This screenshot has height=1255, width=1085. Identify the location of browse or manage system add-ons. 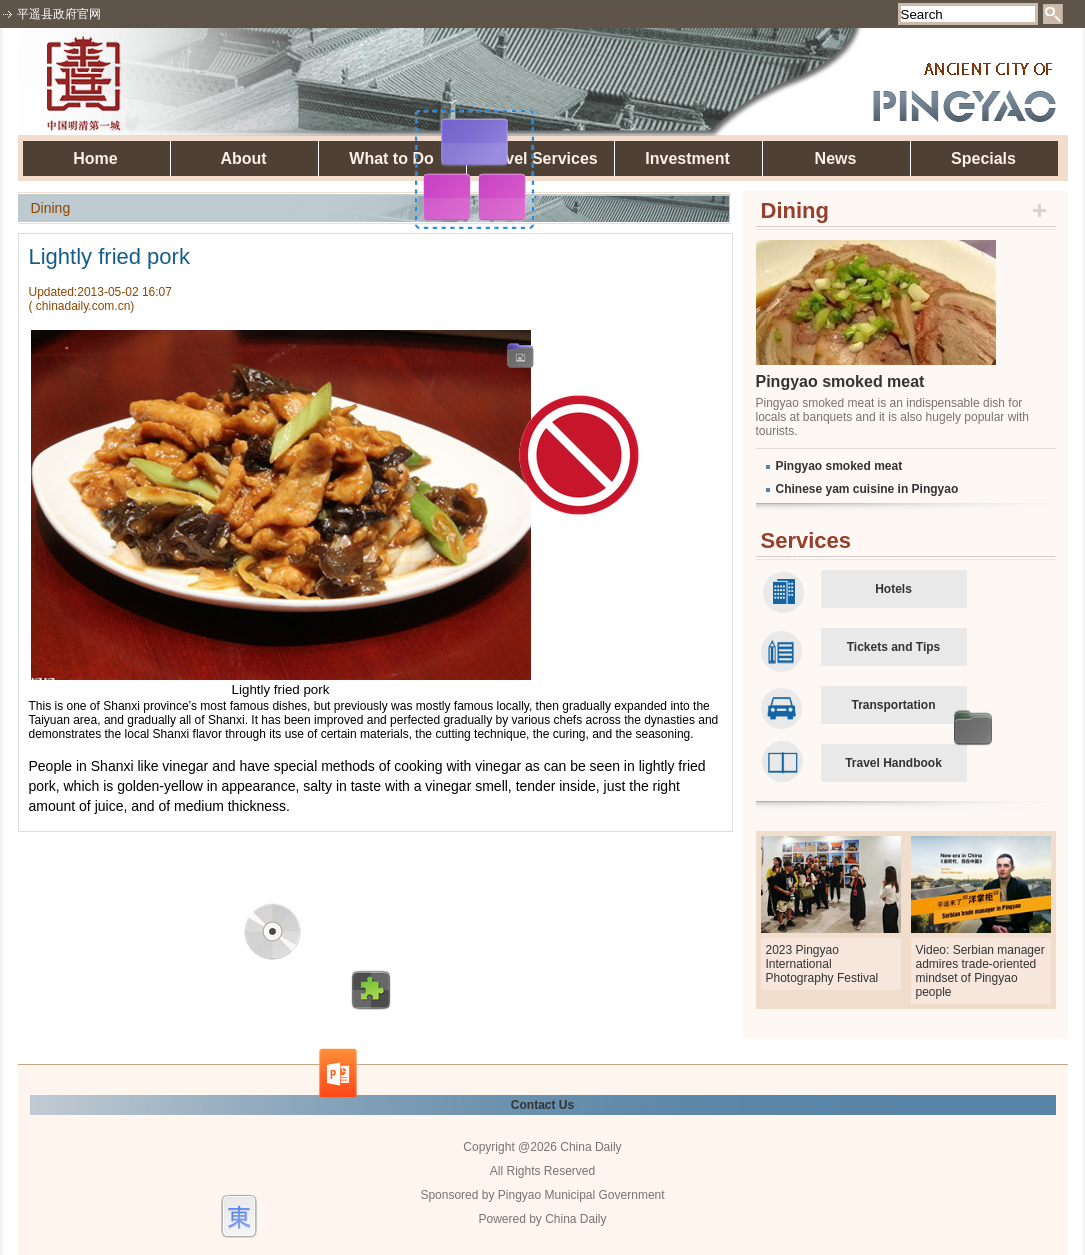
(371, 990).